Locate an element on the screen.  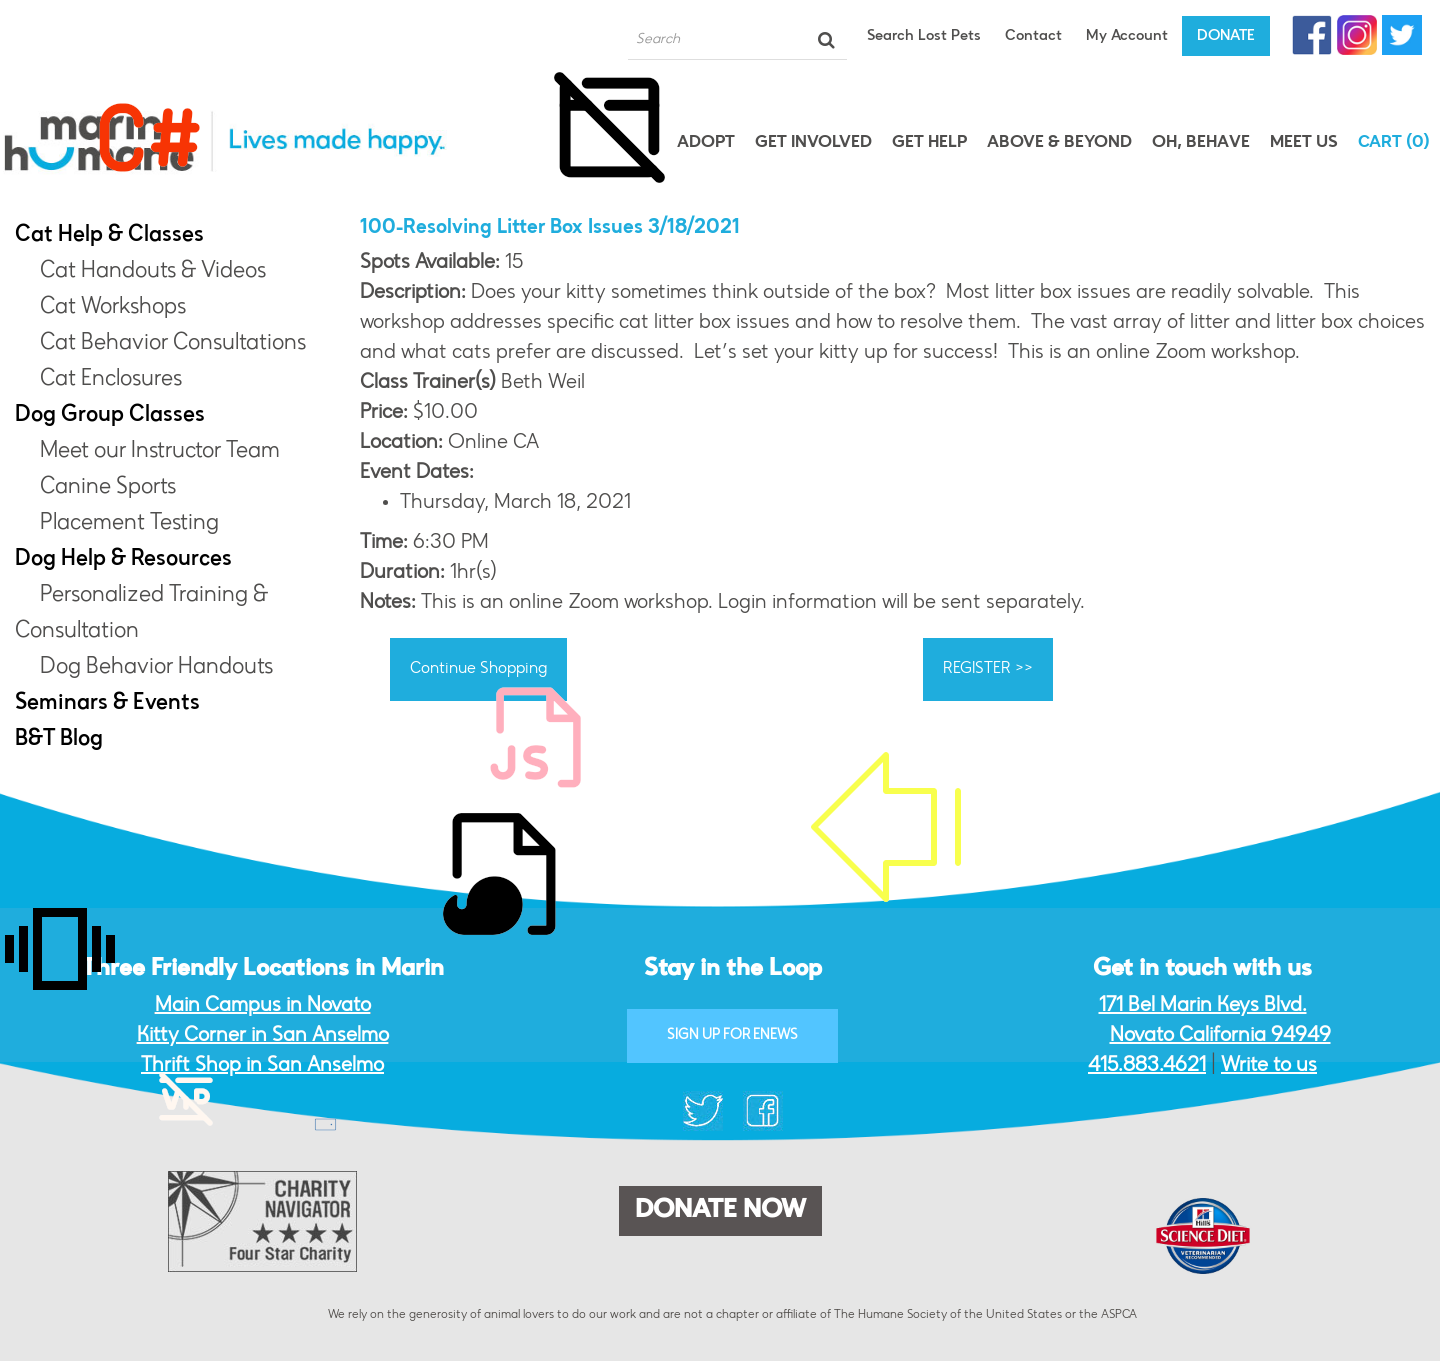
vip status is currently inactive or disabled is located at coordinates (186, 1099).